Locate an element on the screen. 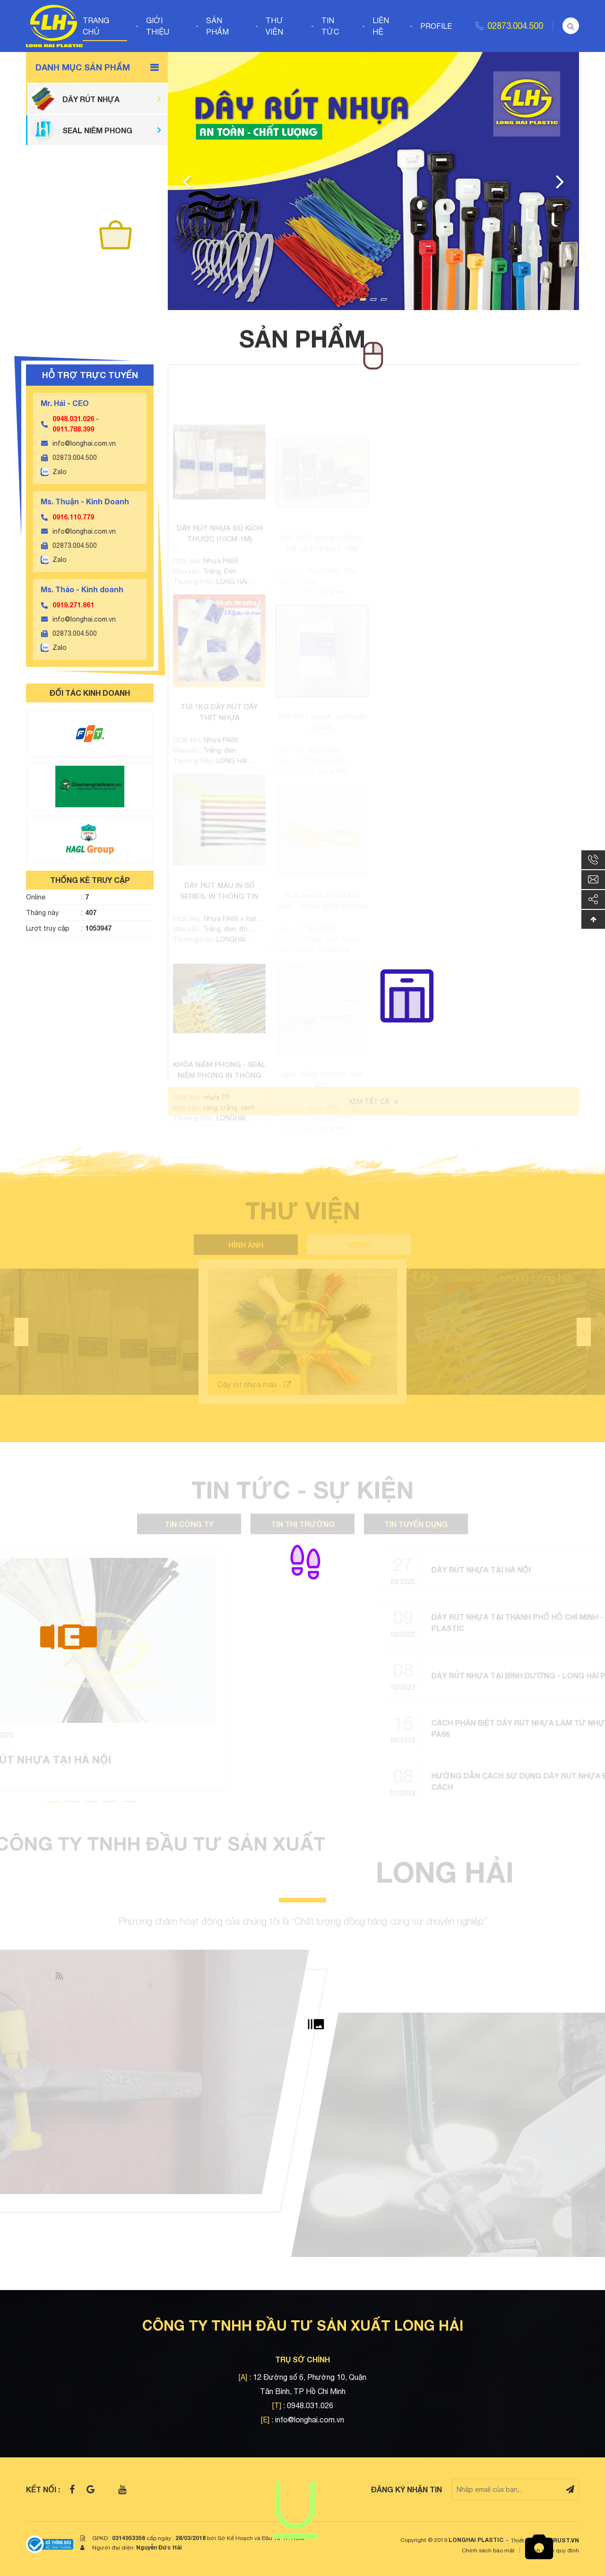 The image size is (605, 2576). indicates water or liquid-related content is located at coordinates (209, 207).